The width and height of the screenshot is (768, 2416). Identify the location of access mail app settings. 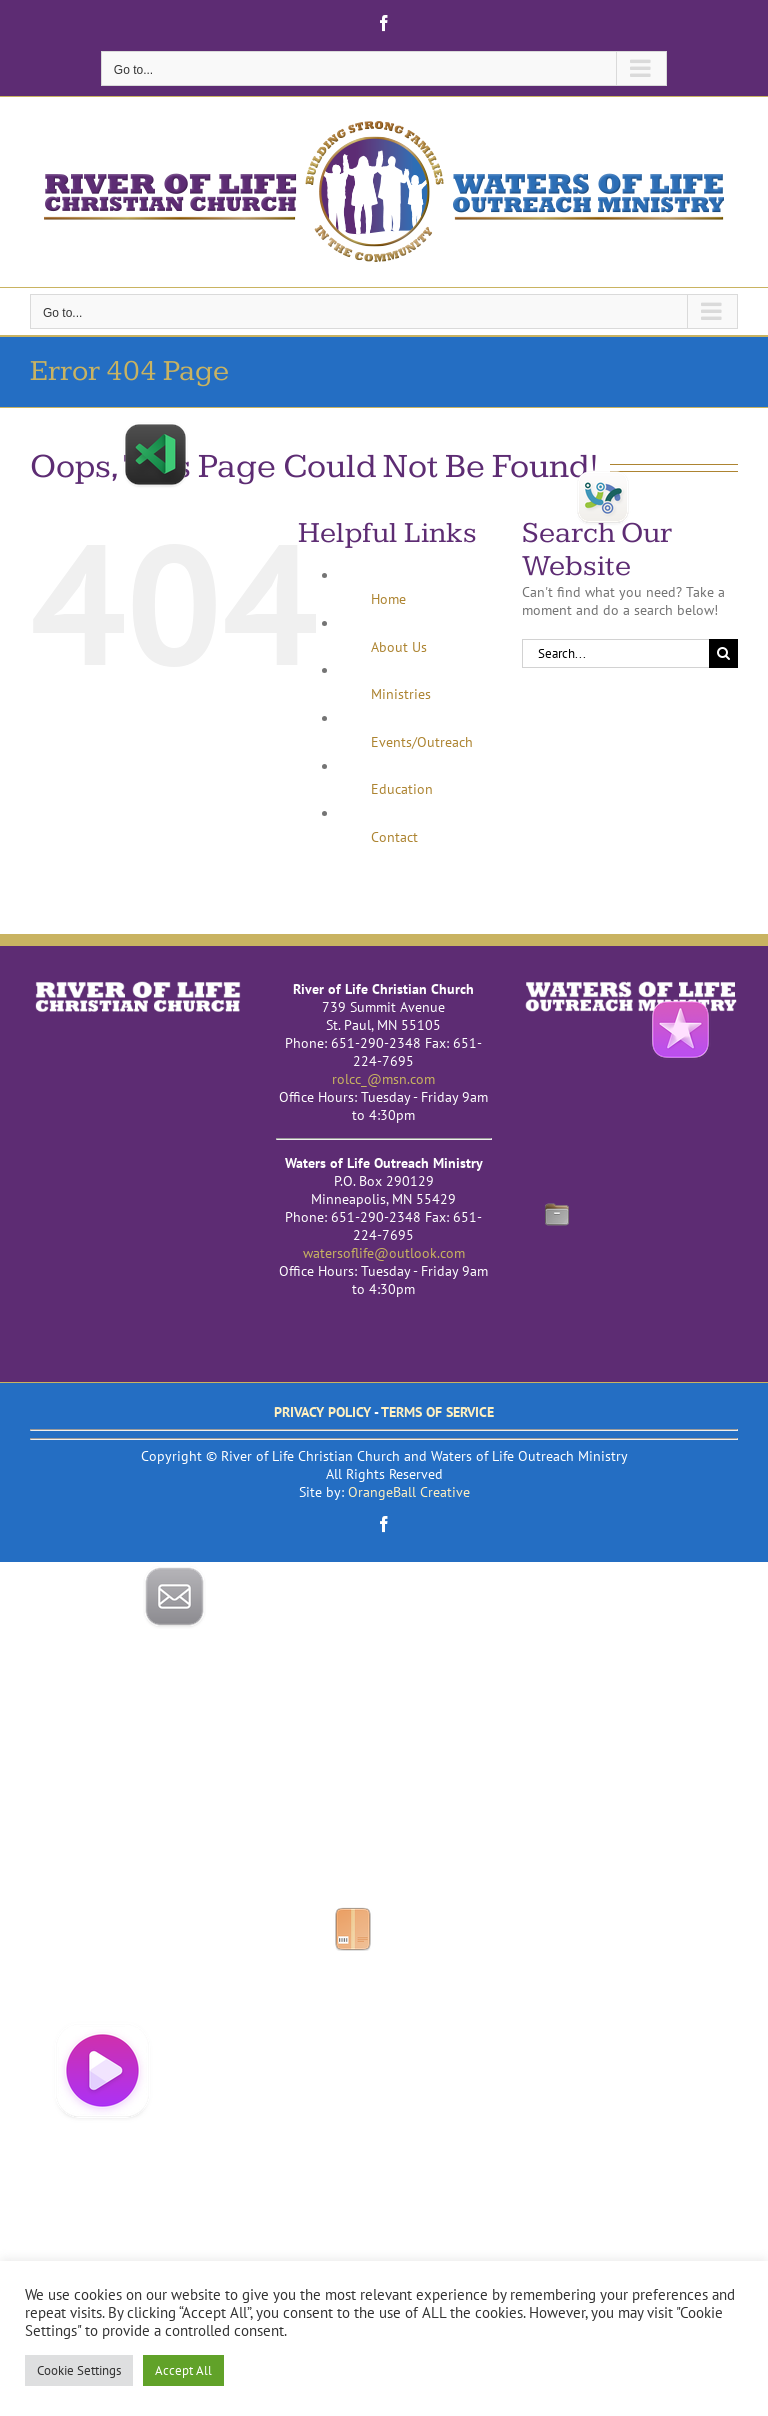
(174, 1597).